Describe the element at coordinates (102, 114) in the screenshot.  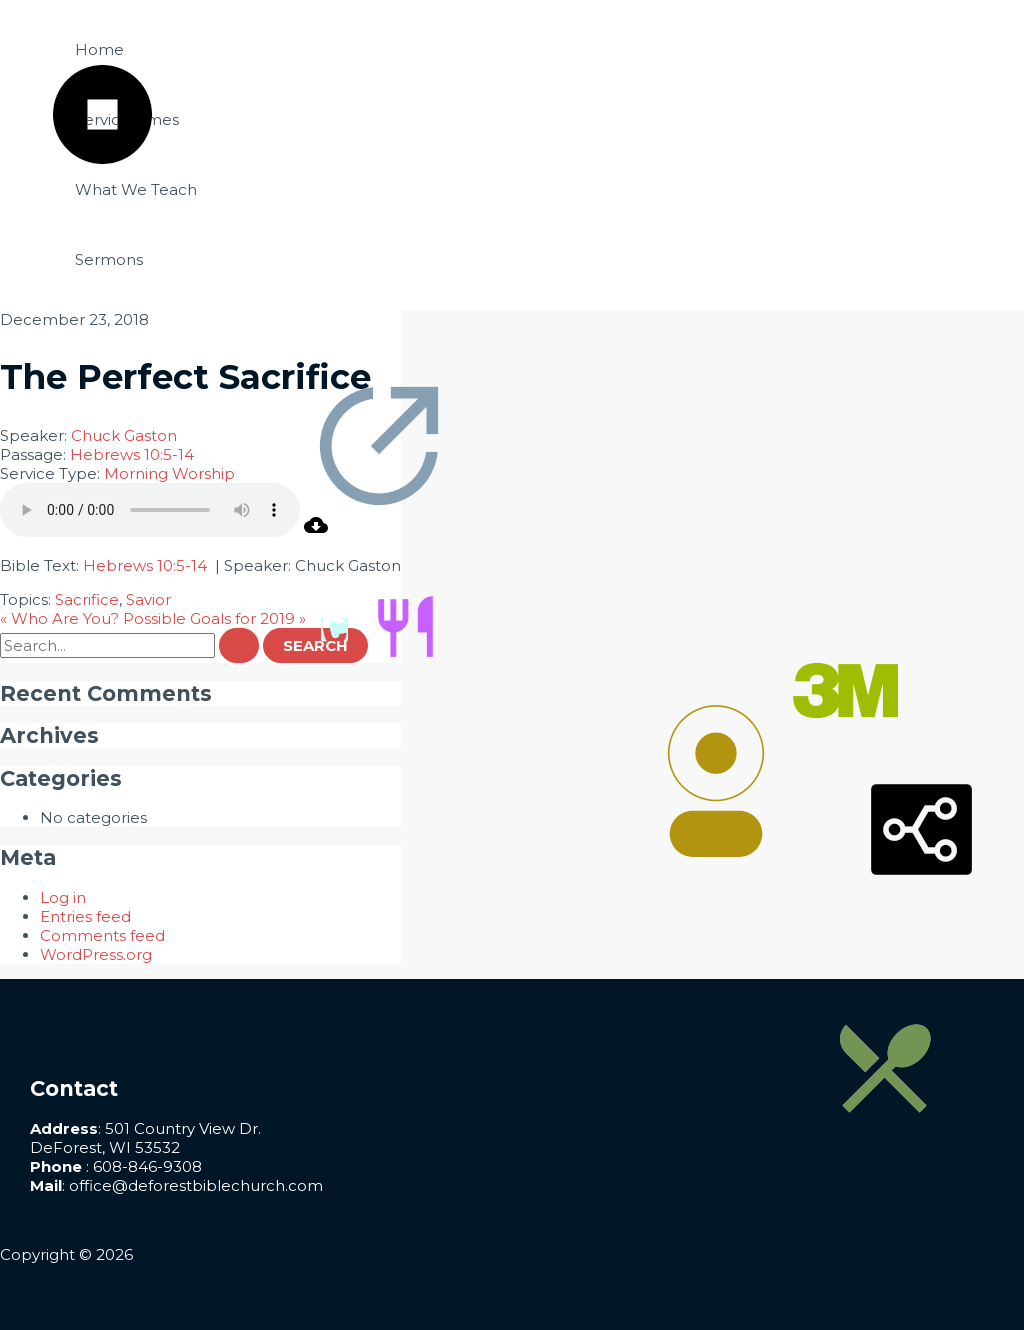
I see `stop media playback` at that location.